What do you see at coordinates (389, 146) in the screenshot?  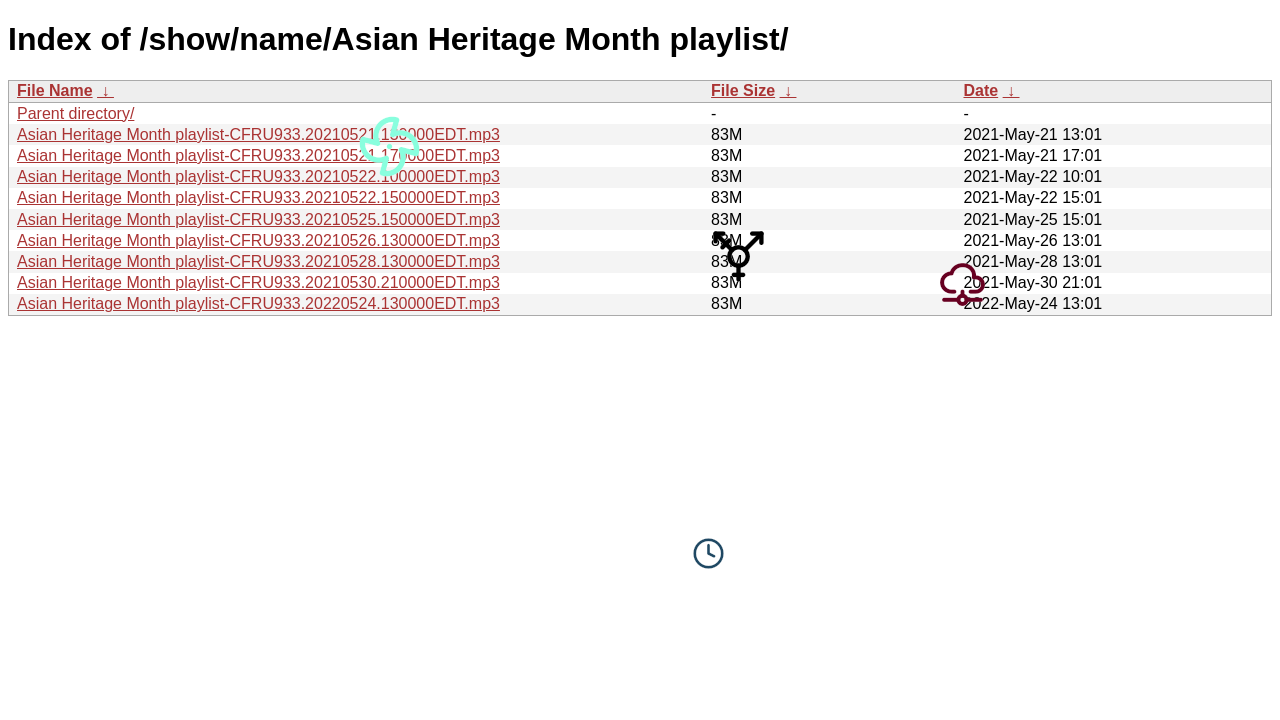 I see `adjust fan or ventilation settings` at bounding box center [389, 146].